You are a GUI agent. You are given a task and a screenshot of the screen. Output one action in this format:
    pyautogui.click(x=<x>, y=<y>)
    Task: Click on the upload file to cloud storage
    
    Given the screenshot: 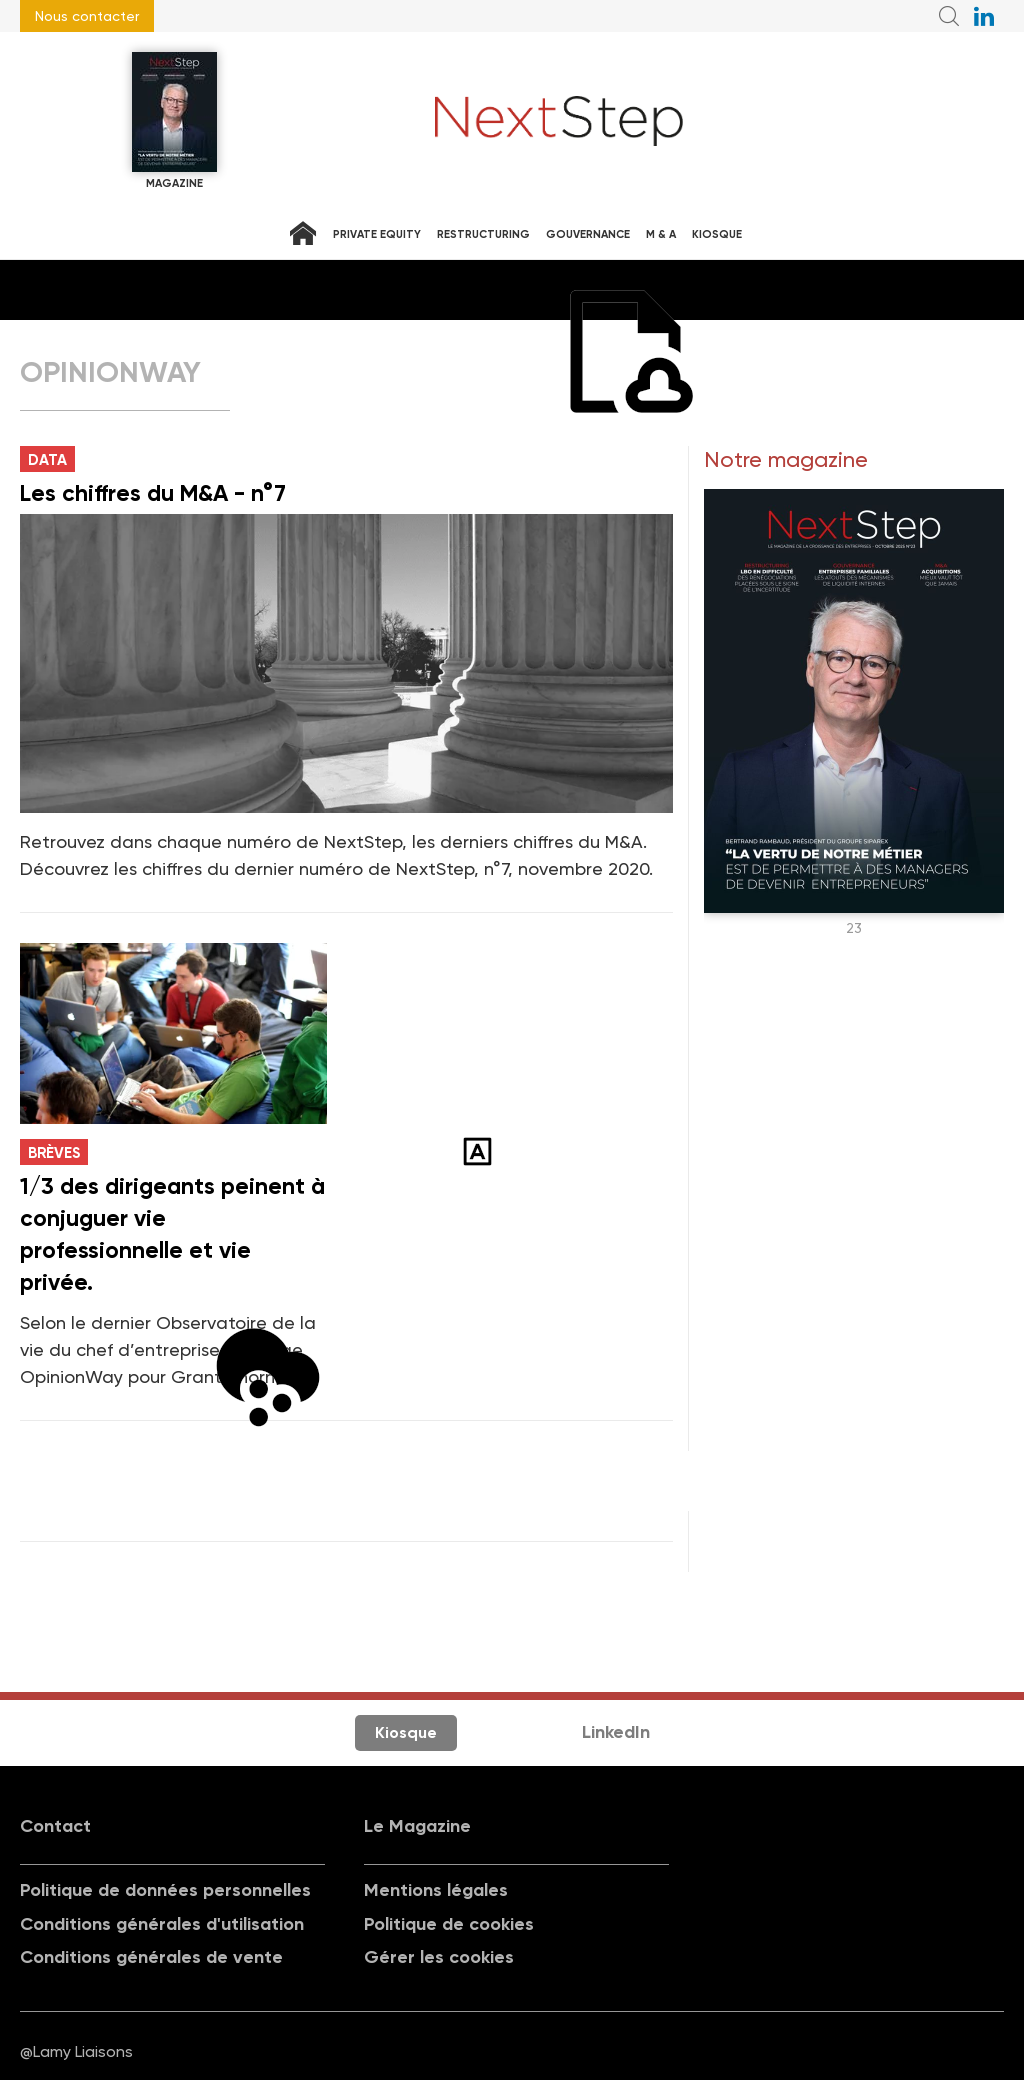 What is the action you would take?
    pyautogui.click(x=625, y=351)
    